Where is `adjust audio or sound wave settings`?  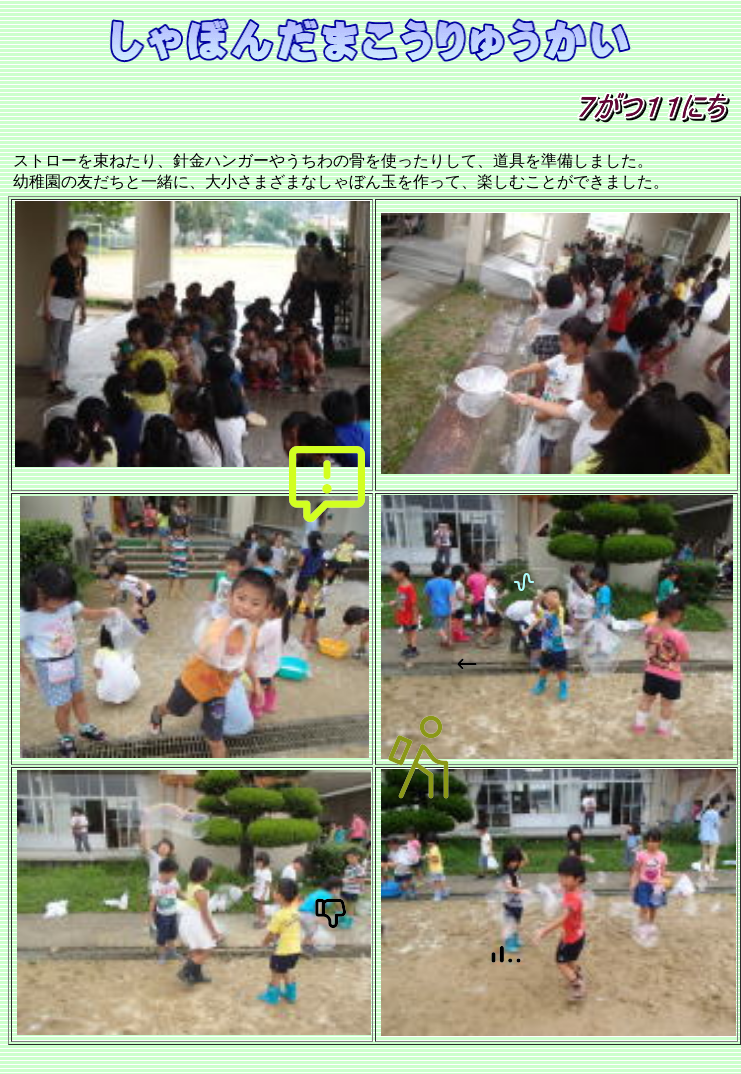
adjust audio or sound wave settings is located at coordinates (524, 582).